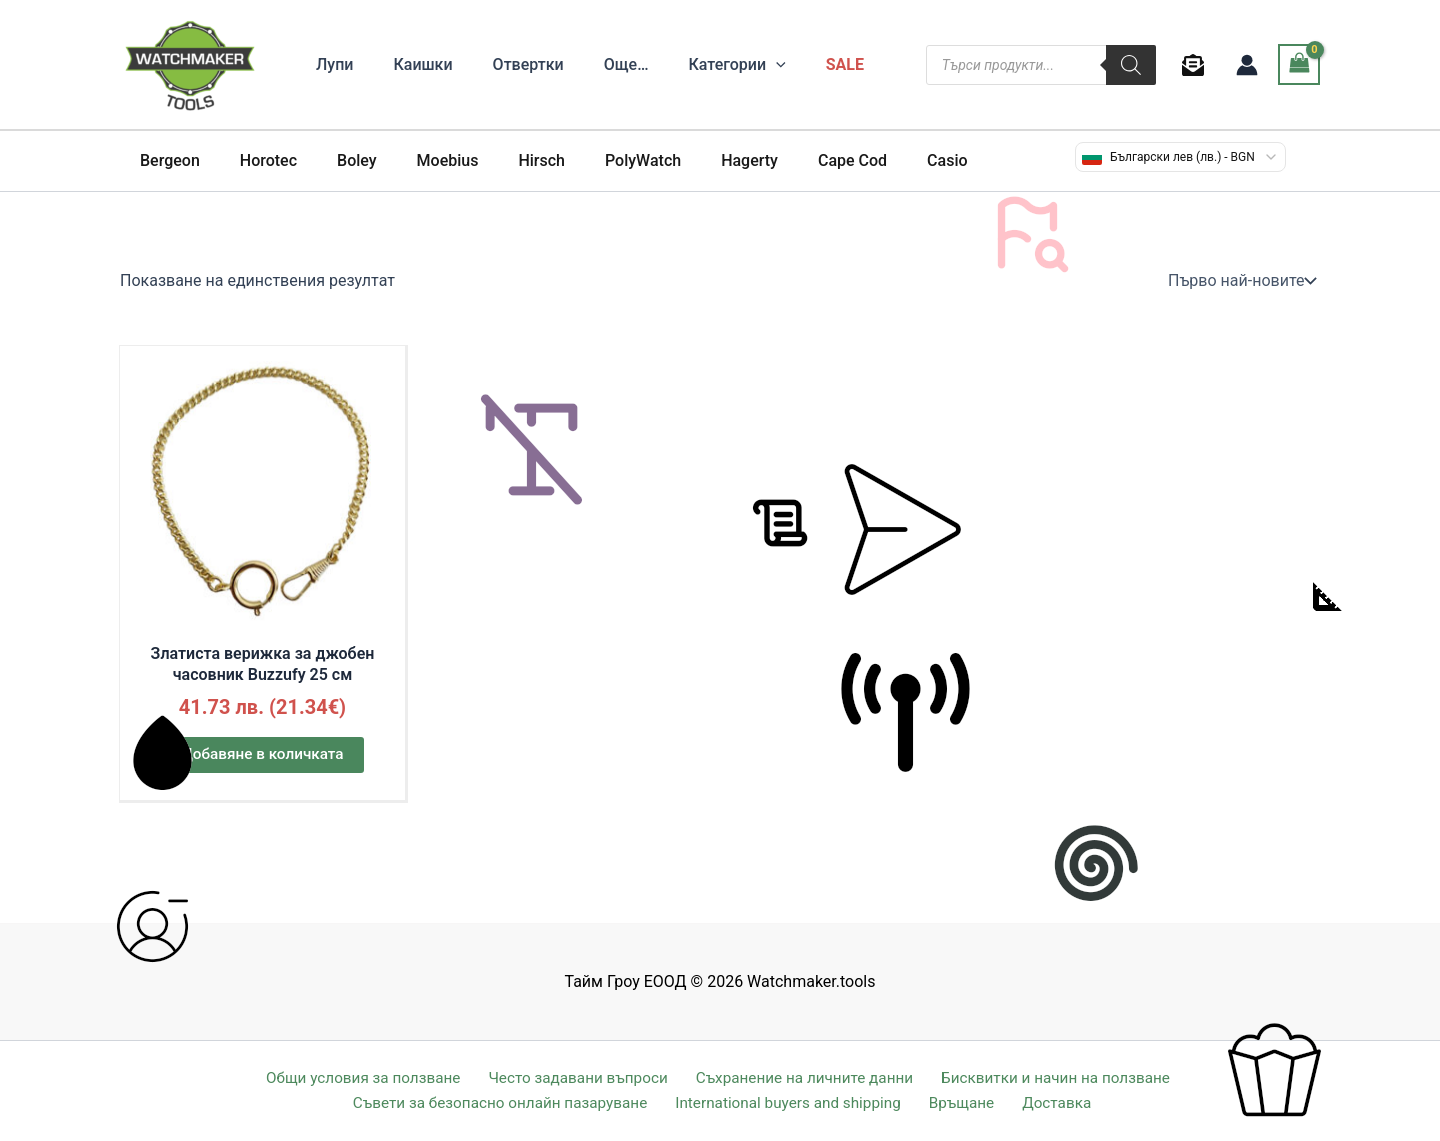 Image resolution: width=1440 pixels, height=1141 pixels. What do you see at coordinates (1027, 231) in the screenshot?
I see `search flagged items` at bounding box center [1027, 231].